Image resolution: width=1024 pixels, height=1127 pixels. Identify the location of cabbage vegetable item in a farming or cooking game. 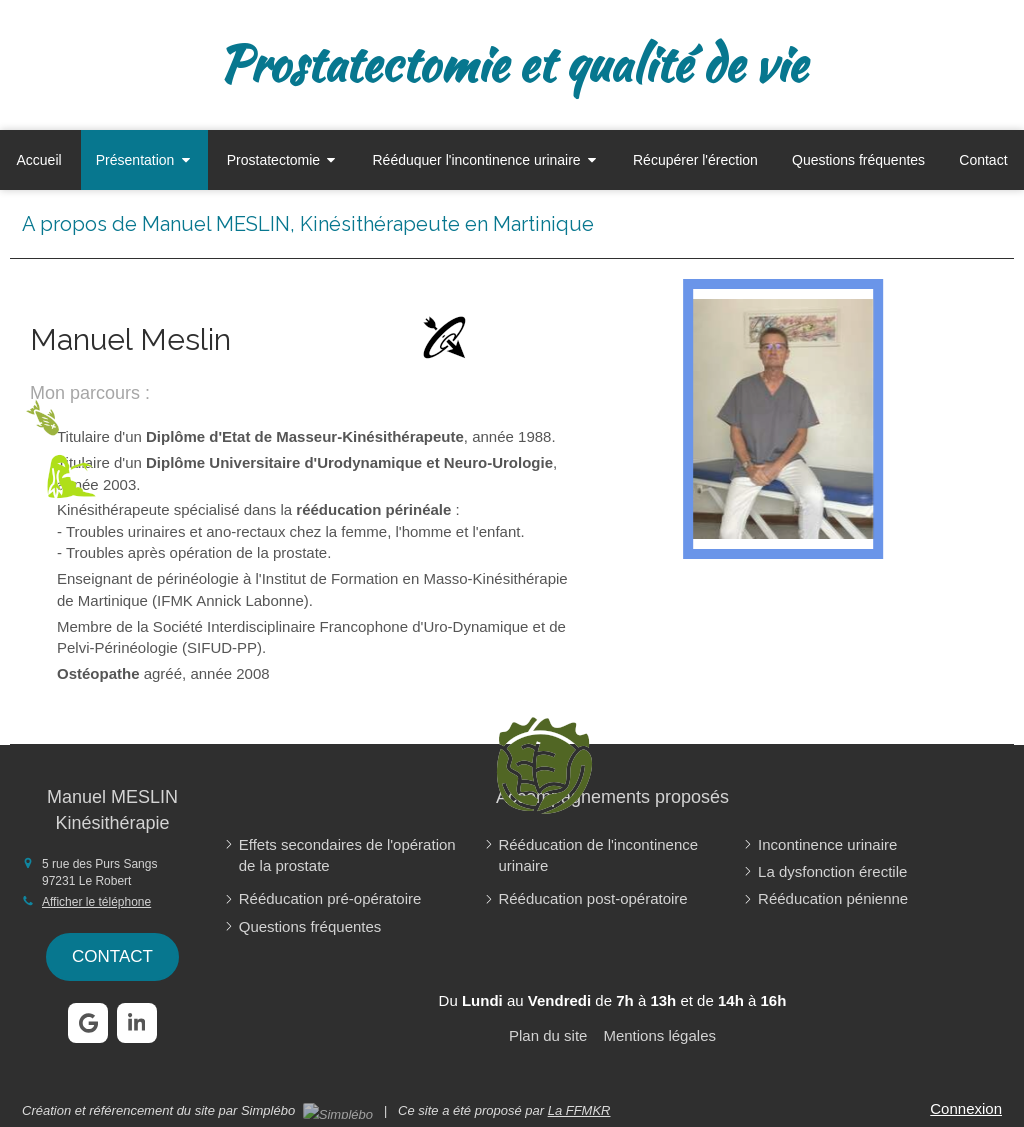
(544, 765).